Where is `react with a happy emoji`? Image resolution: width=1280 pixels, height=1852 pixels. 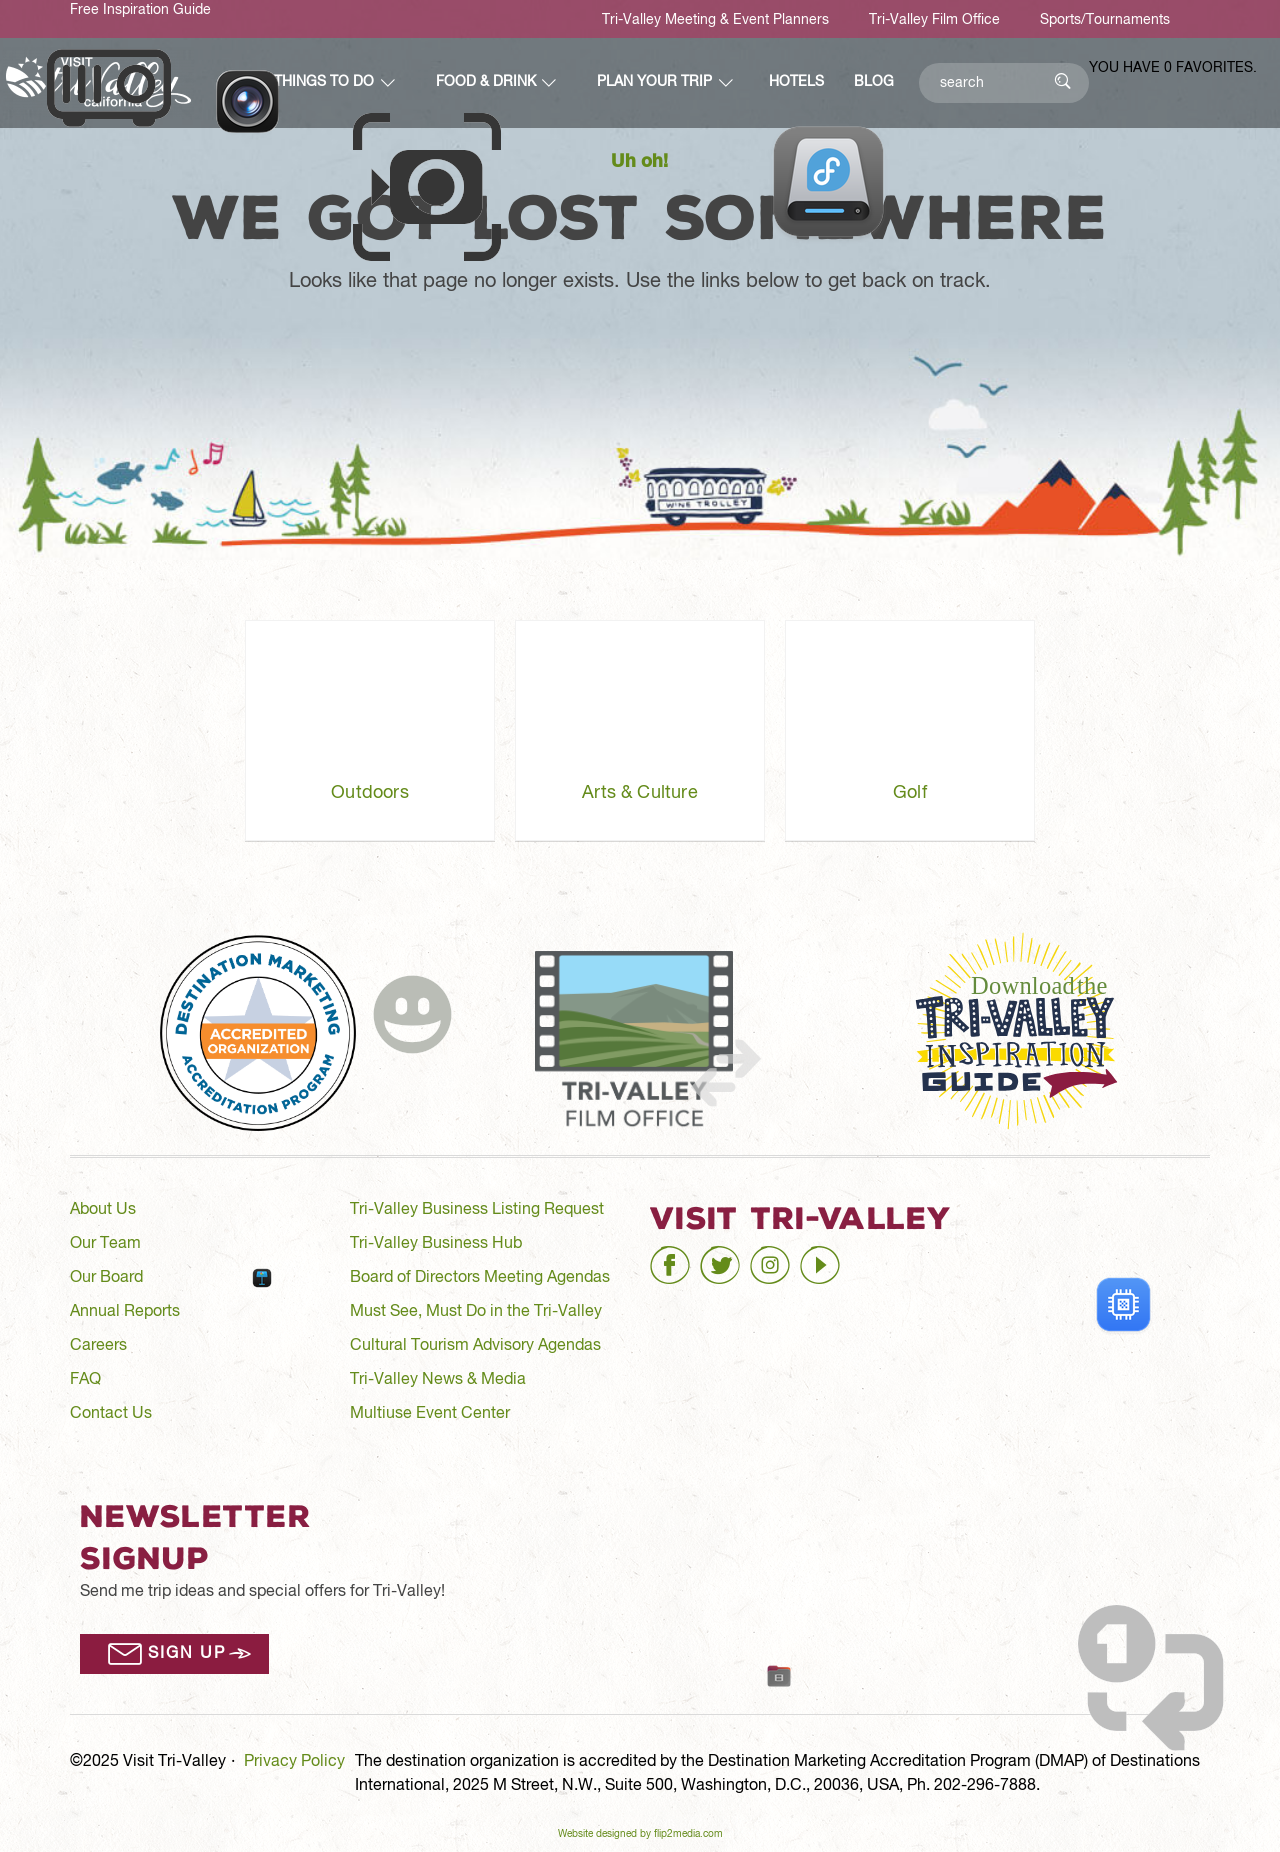 react with a happy emoji is located at coordinates (412, 1014).